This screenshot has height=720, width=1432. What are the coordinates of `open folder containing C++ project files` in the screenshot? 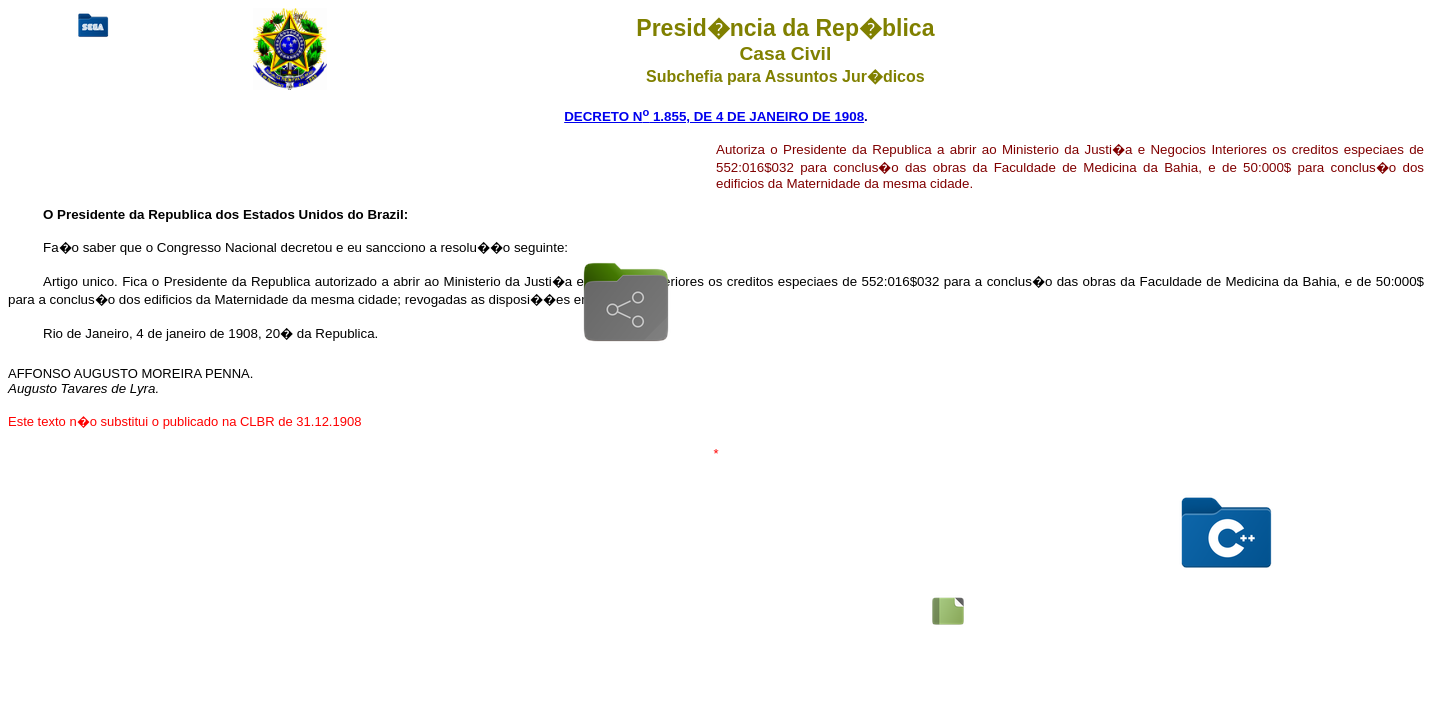 It's located at (1226, 535).